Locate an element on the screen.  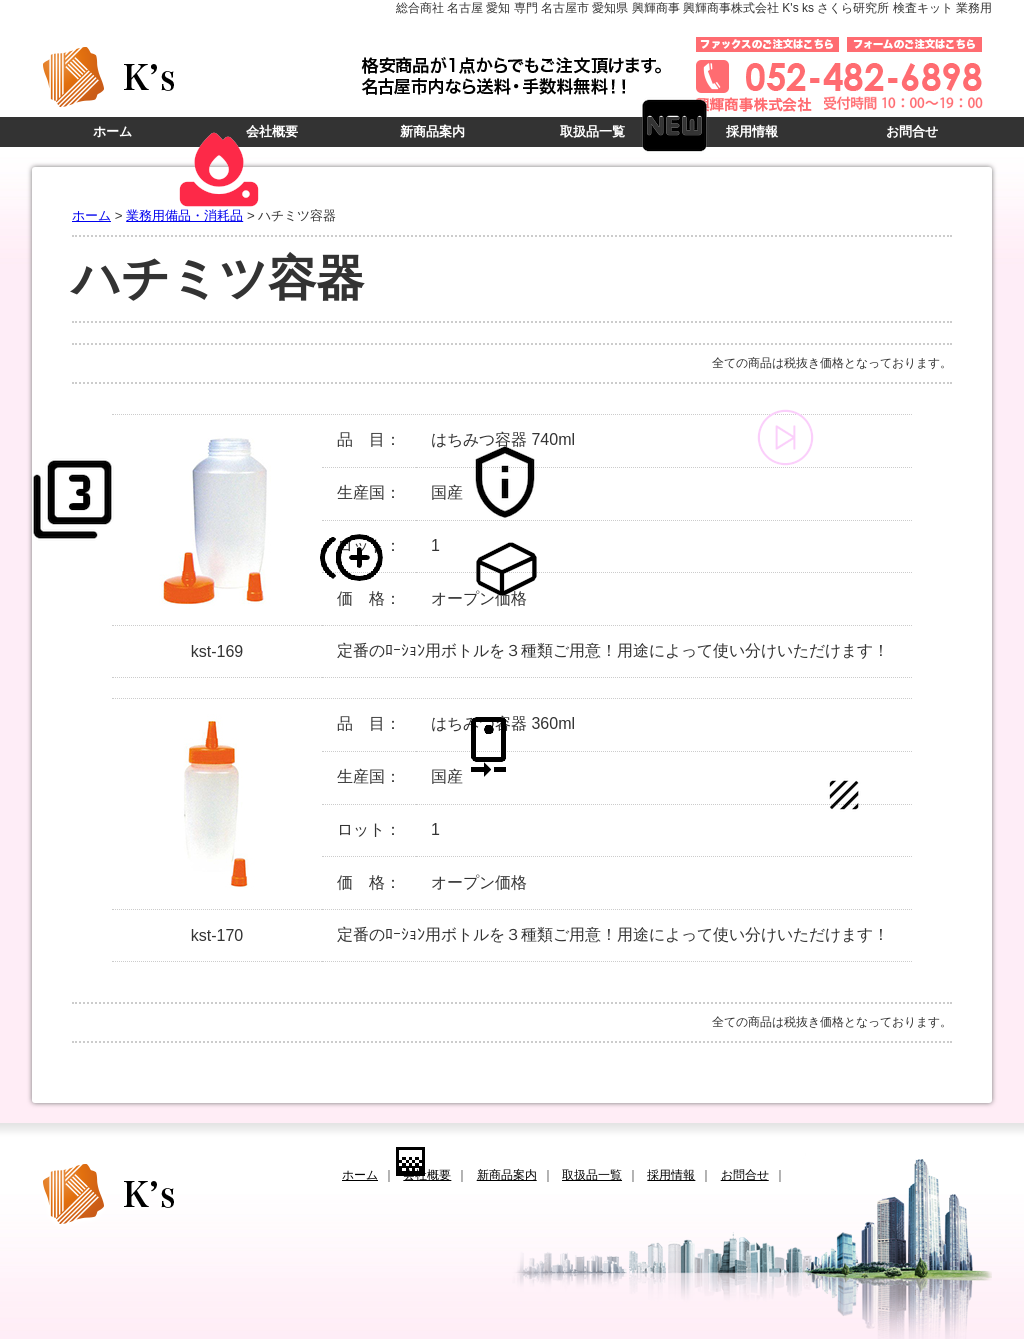
switch to rear camera is located at coordinates (489, 747).